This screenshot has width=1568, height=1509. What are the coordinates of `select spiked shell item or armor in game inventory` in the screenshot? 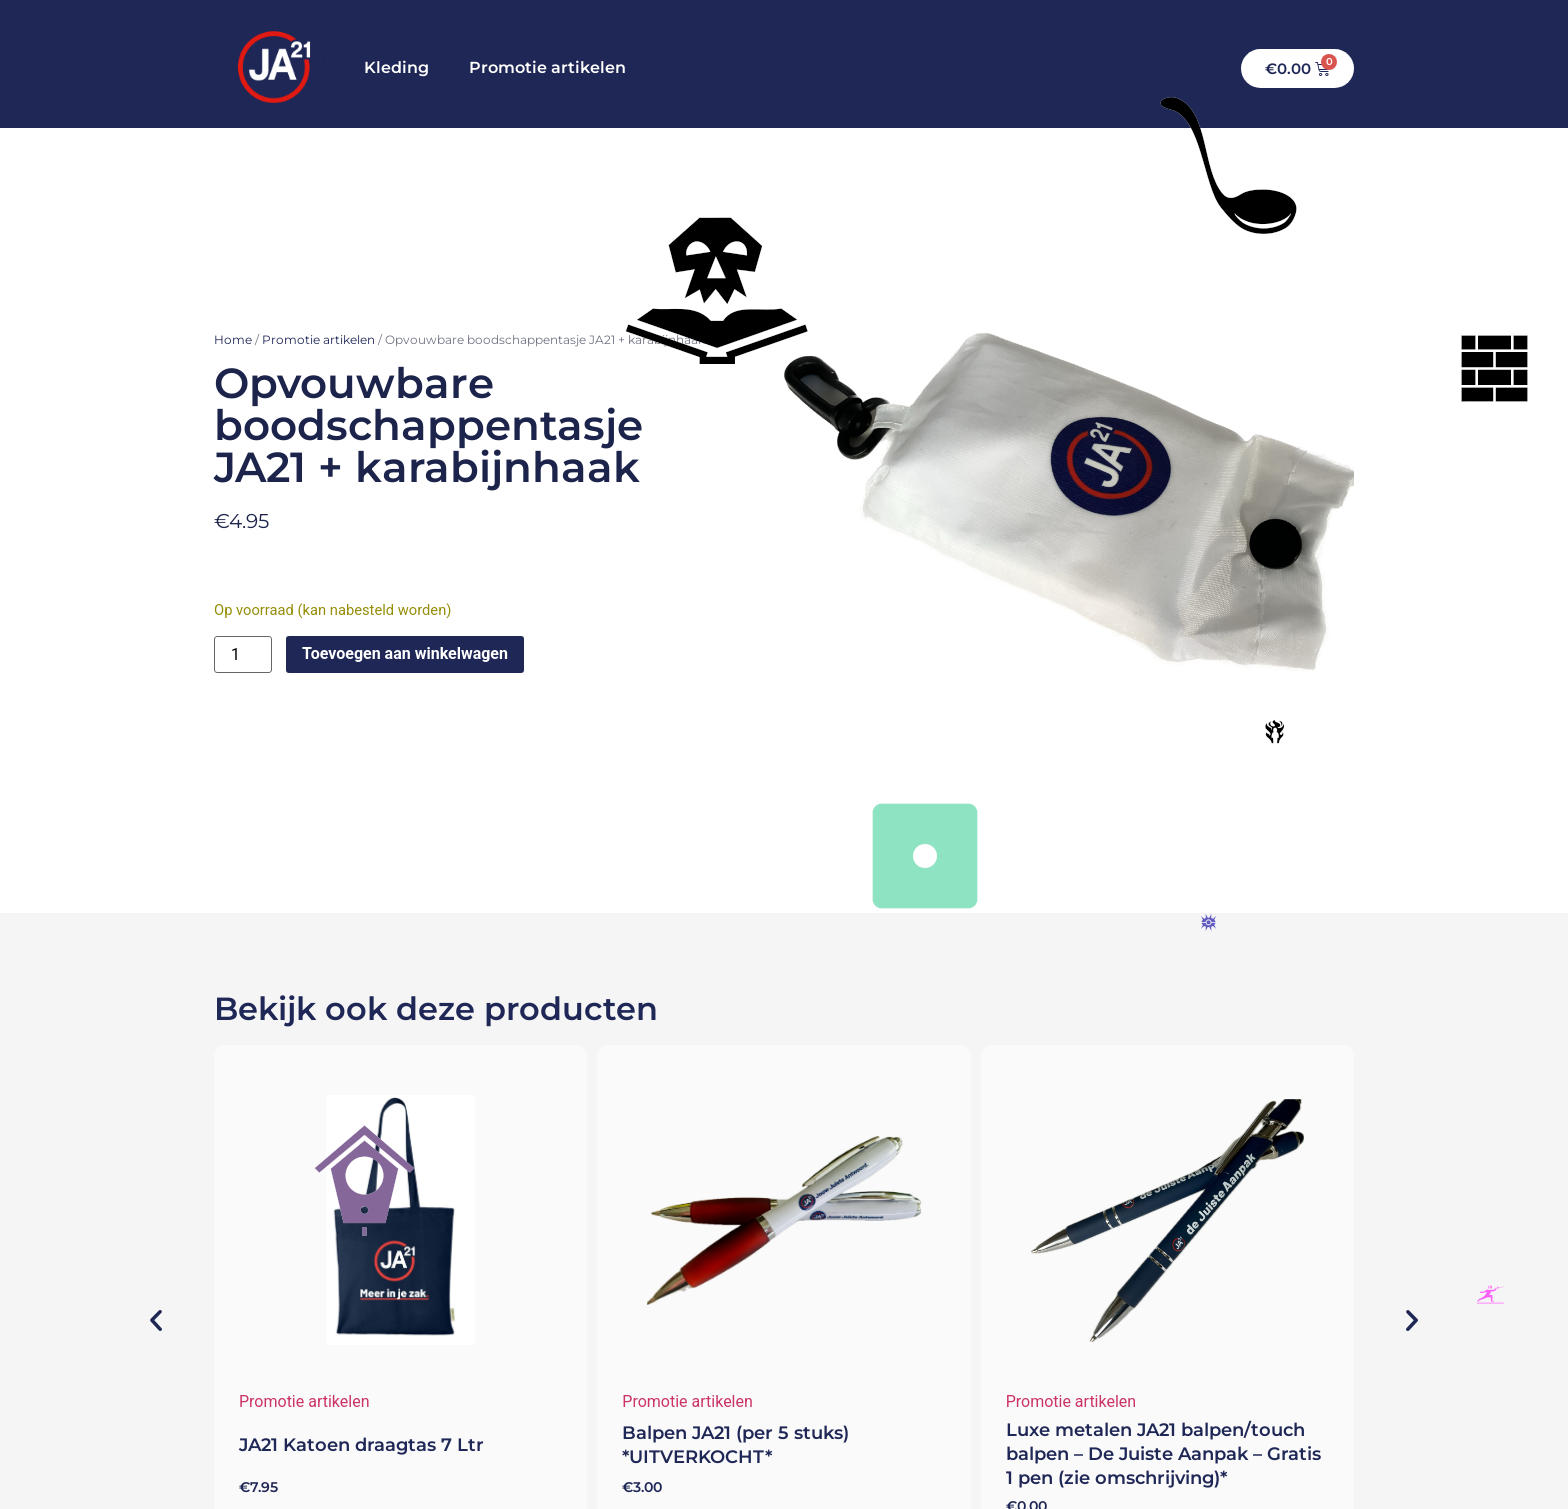 It's located at (1208, 922).